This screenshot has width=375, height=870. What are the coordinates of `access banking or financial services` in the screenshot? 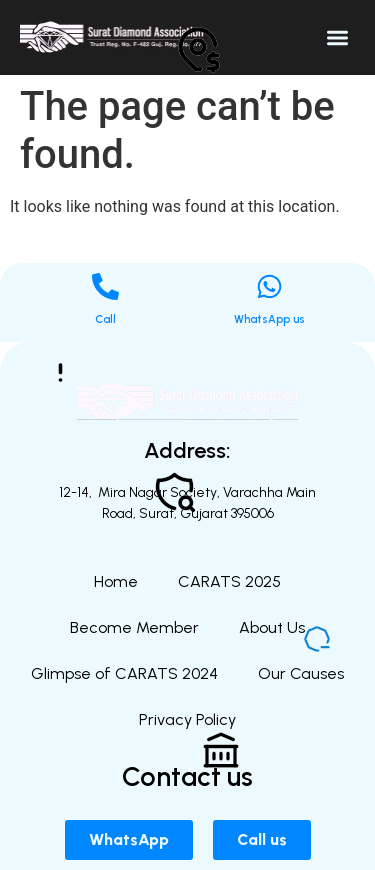 It's located at (221, 750).